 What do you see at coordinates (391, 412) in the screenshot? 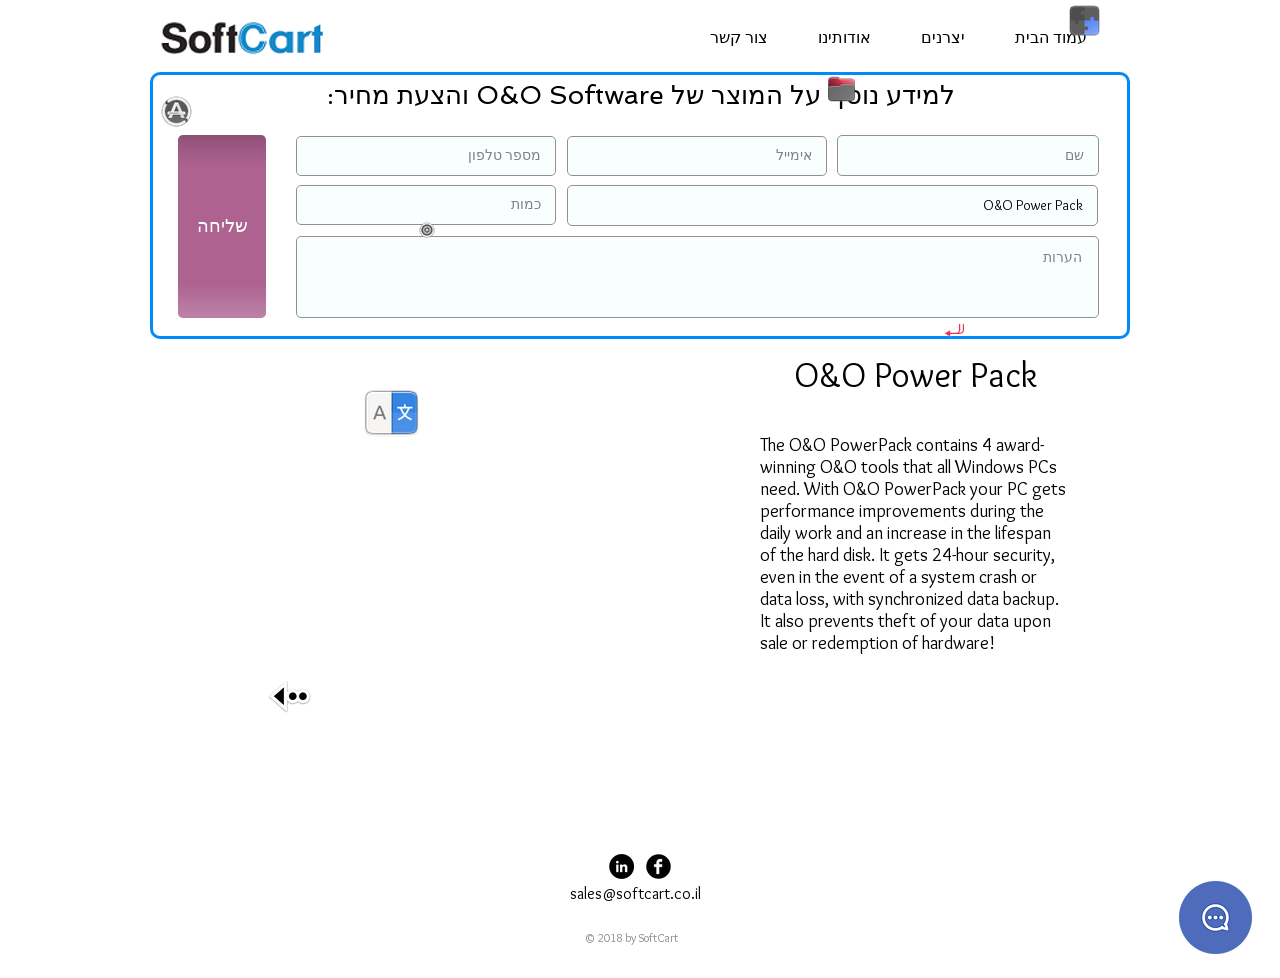
I see `access language and translation settings` at bounding box center [391, 412].